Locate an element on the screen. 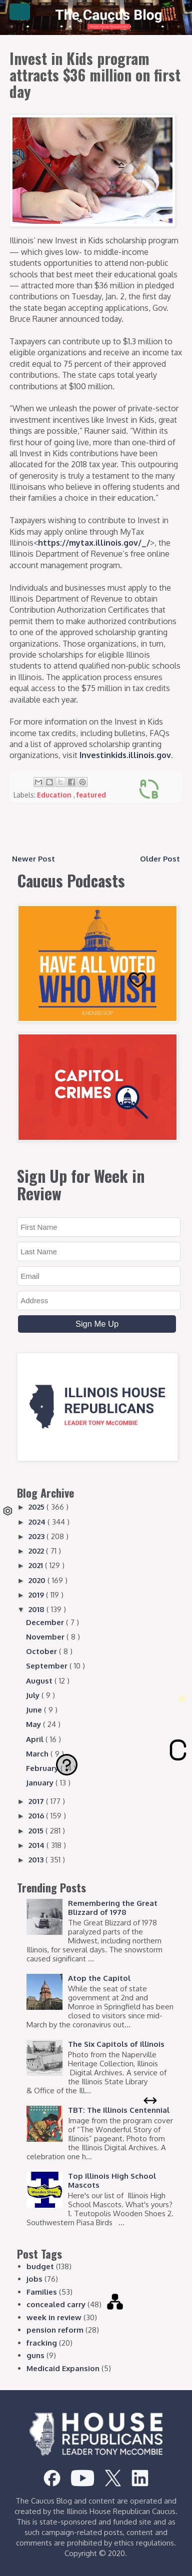 This screenshot has width=192, height=2576. view organizational hierarchy or structure is located at coordinates (115, 2302).